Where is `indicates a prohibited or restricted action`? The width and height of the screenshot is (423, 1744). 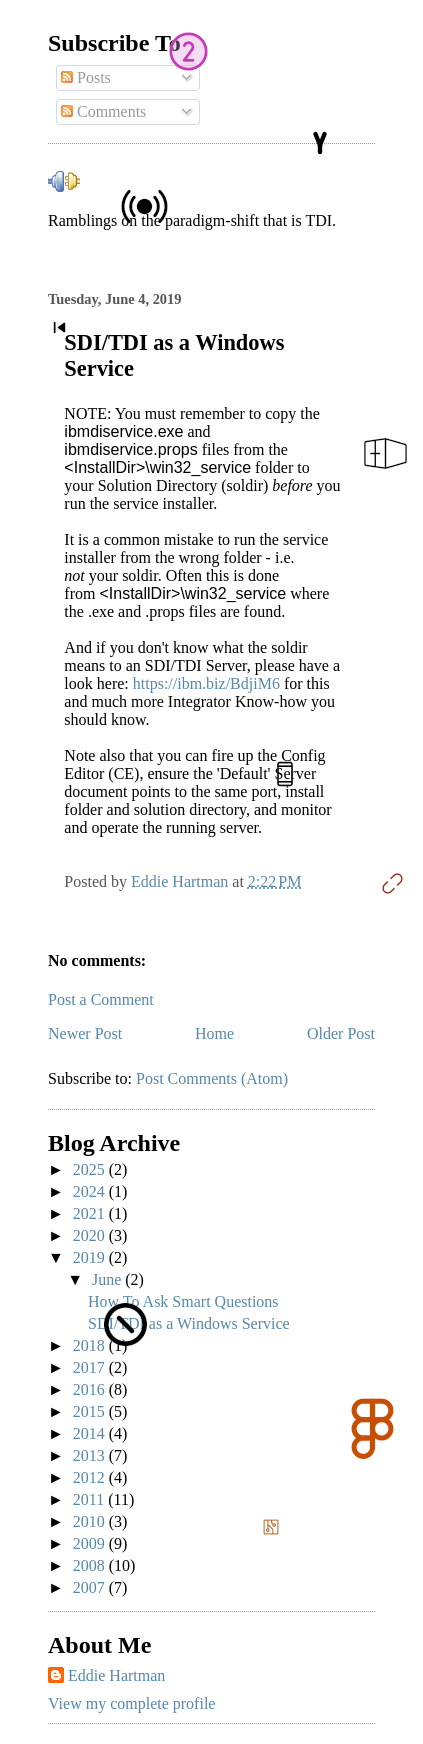 indicates a prohibited or restricted action is located at coordinates (125, 1324).